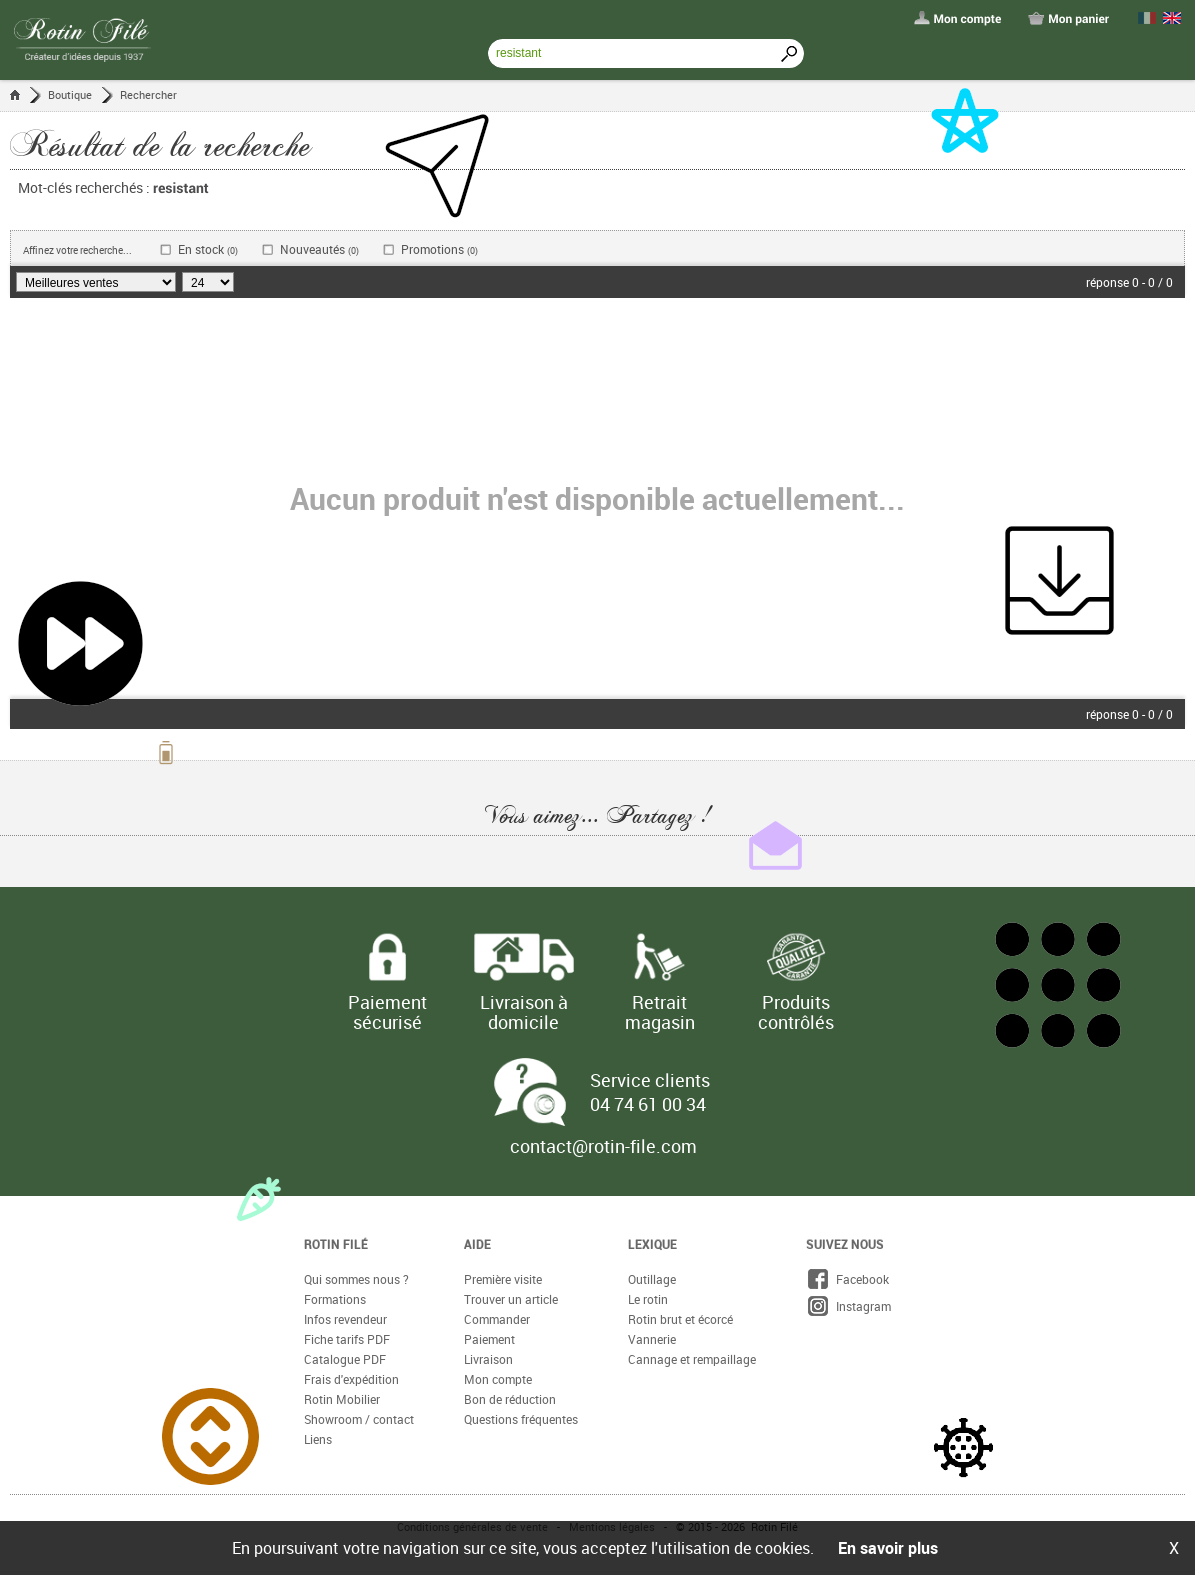 The height and width of the screenshot is (1575, 1195). I want to click on skip forward in media playback, so click(80, 643).